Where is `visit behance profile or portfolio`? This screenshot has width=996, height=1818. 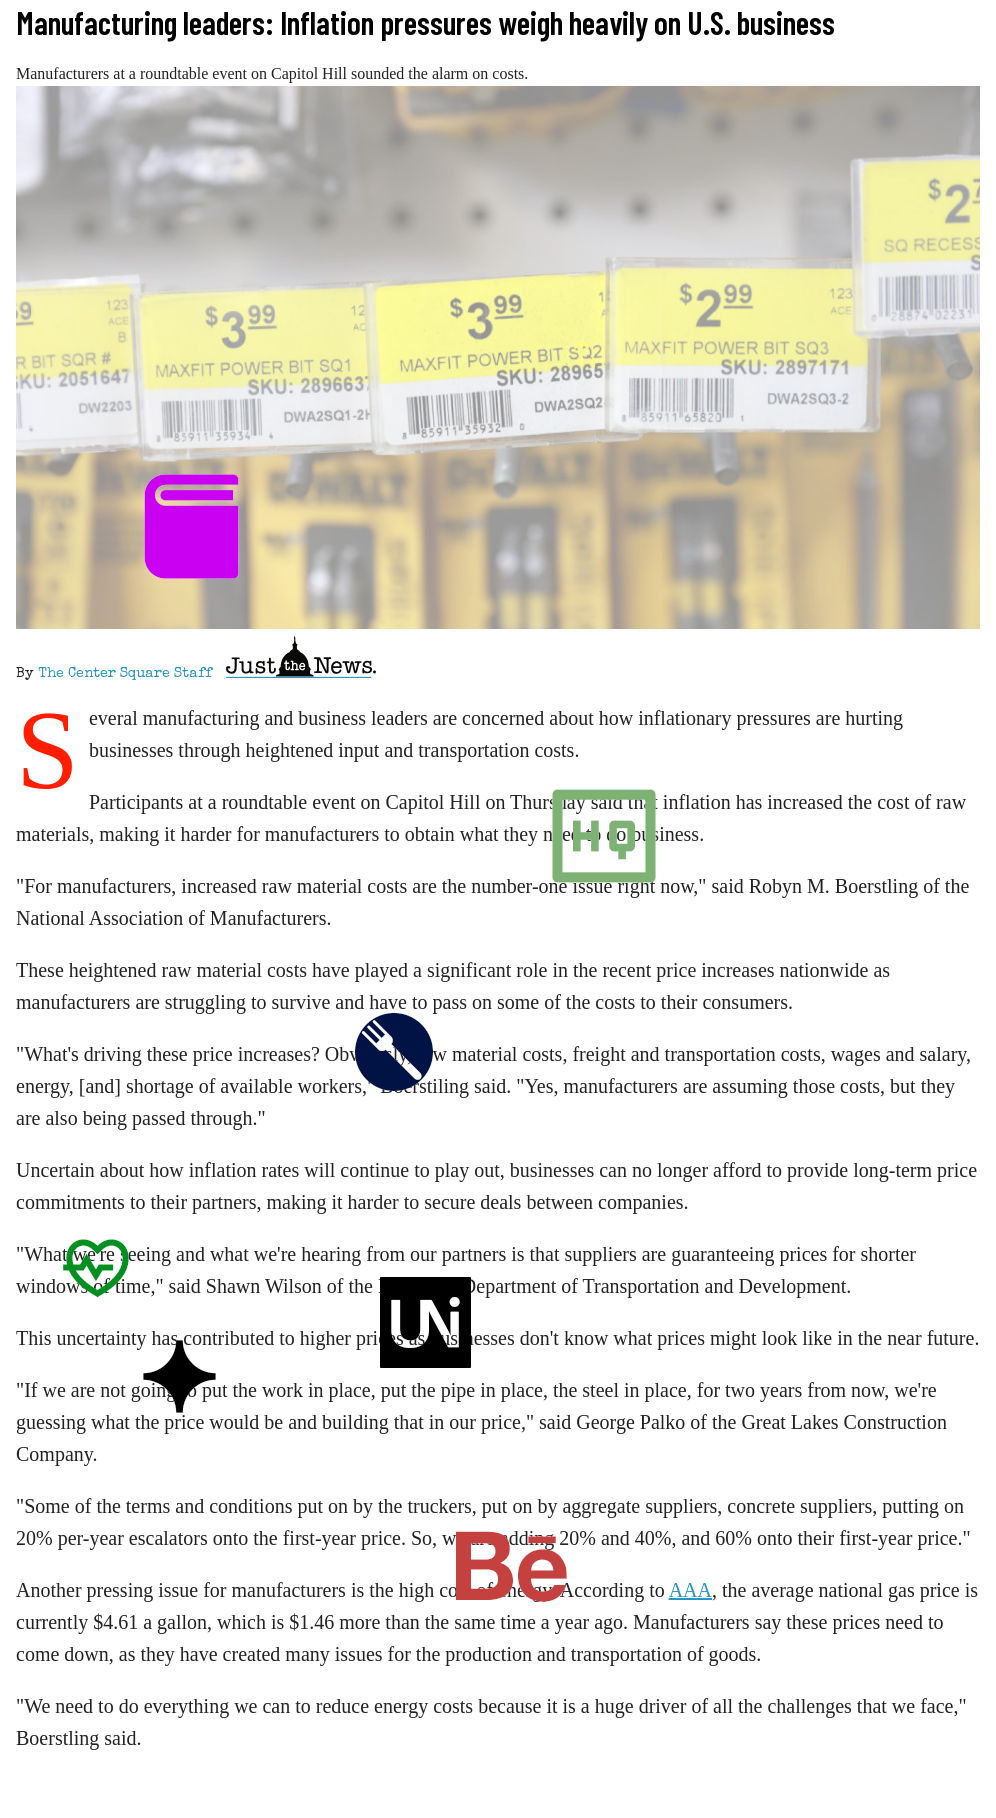 visit behance profile or portfolio is located at coordinates (511, 1565).